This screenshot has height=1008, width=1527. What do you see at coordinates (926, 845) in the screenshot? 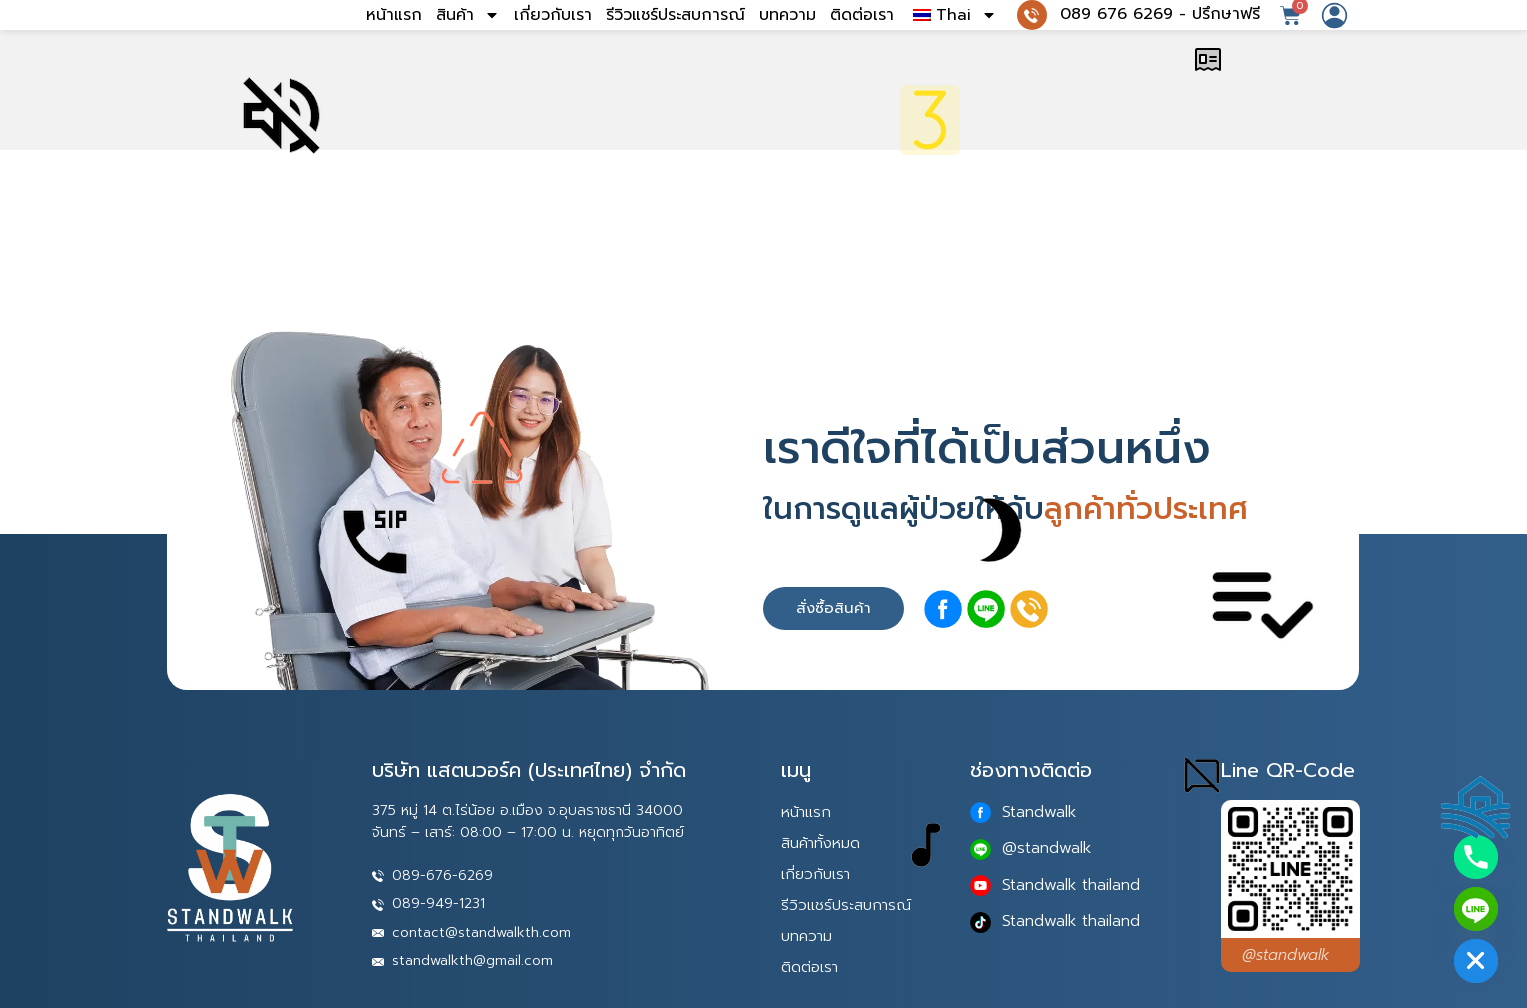
I see `play or access audio content` at bounding box center [926, 845].